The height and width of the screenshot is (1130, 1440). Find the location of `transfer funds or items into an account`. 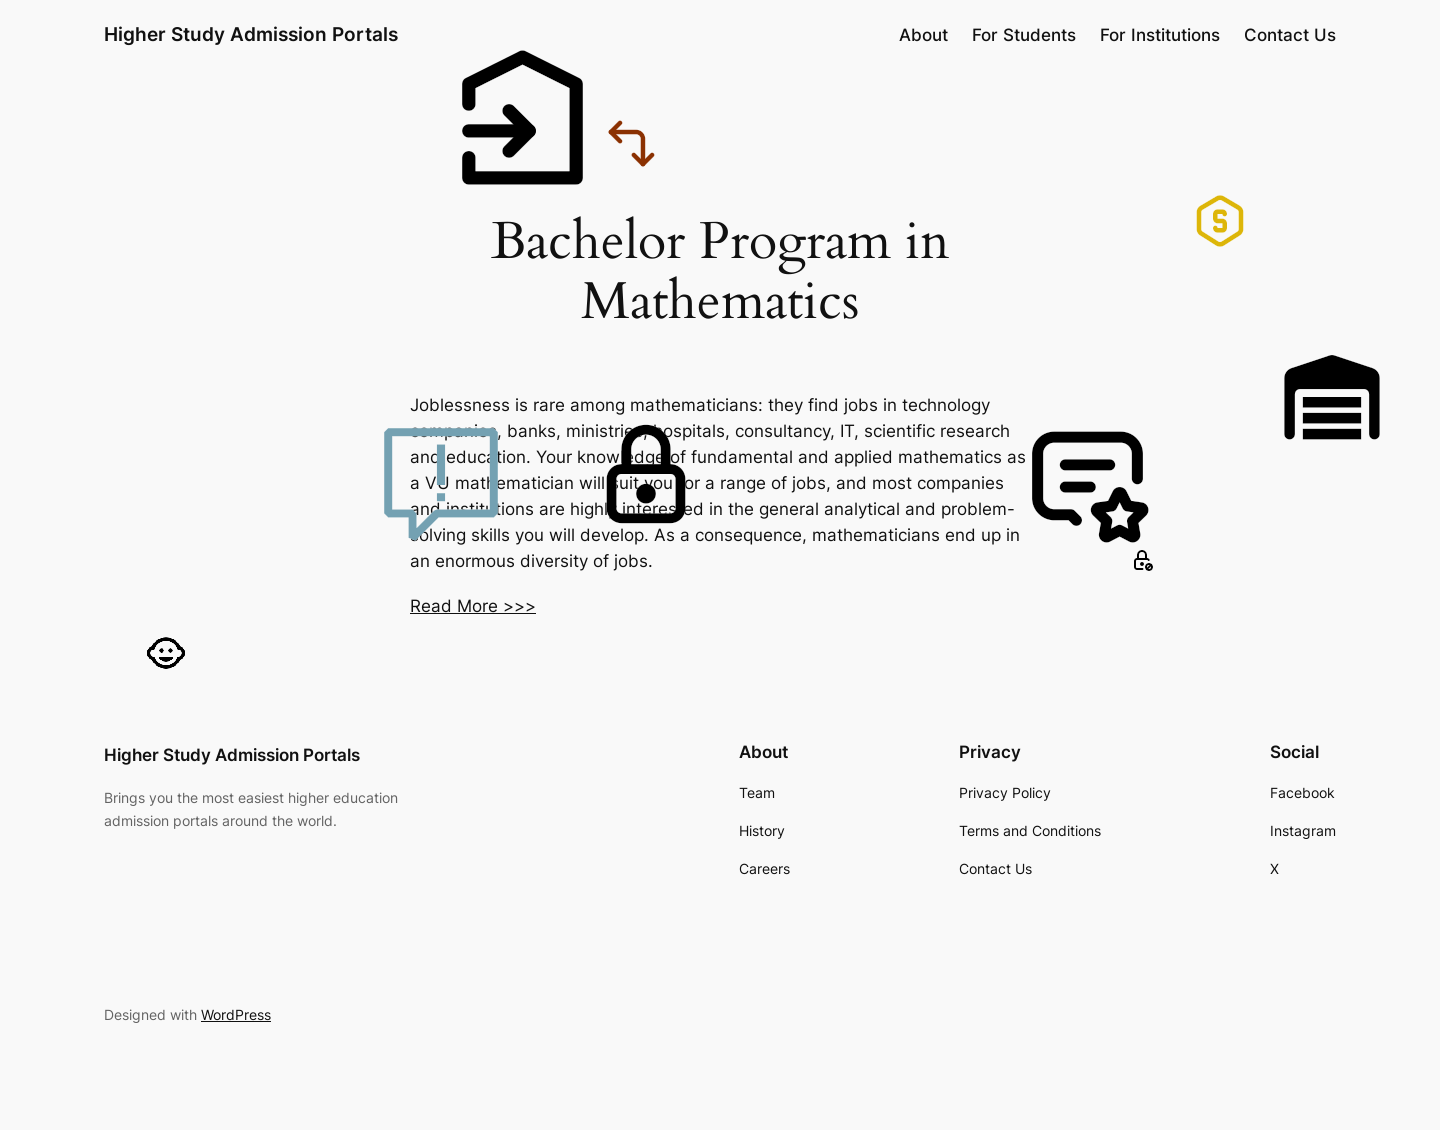

transfer funds or items into an account is located at coordinates (522, 117).